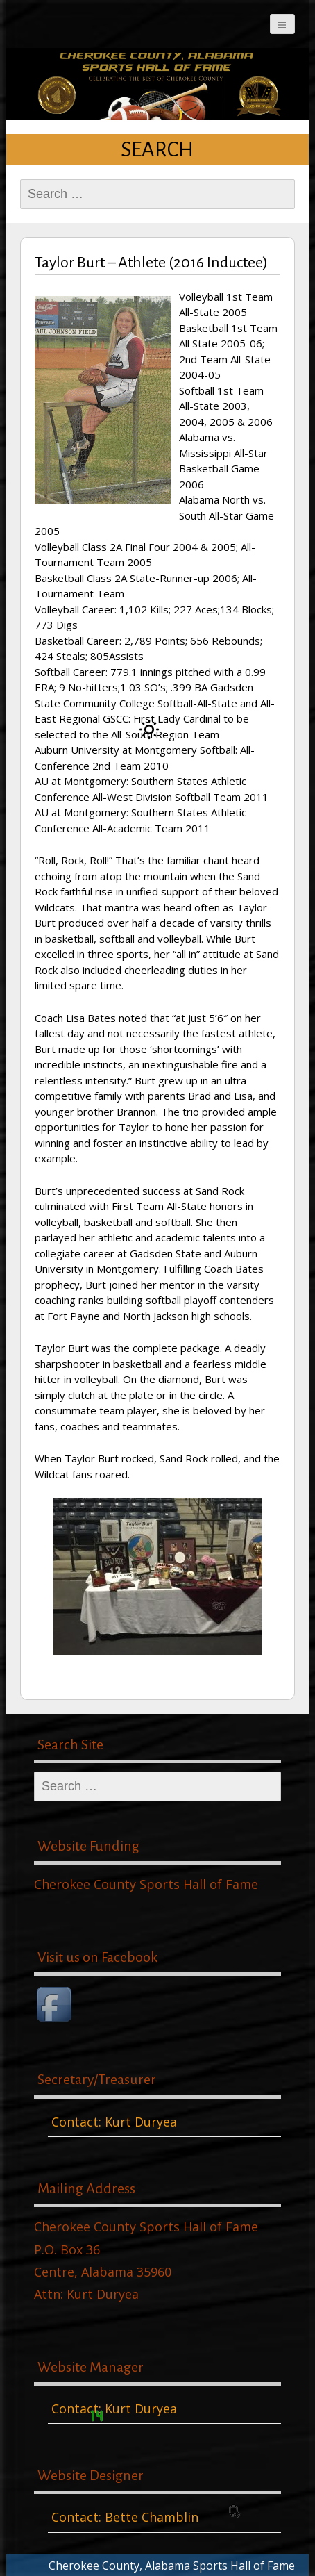  I want to click on switch to light mode, so click(149, 729).